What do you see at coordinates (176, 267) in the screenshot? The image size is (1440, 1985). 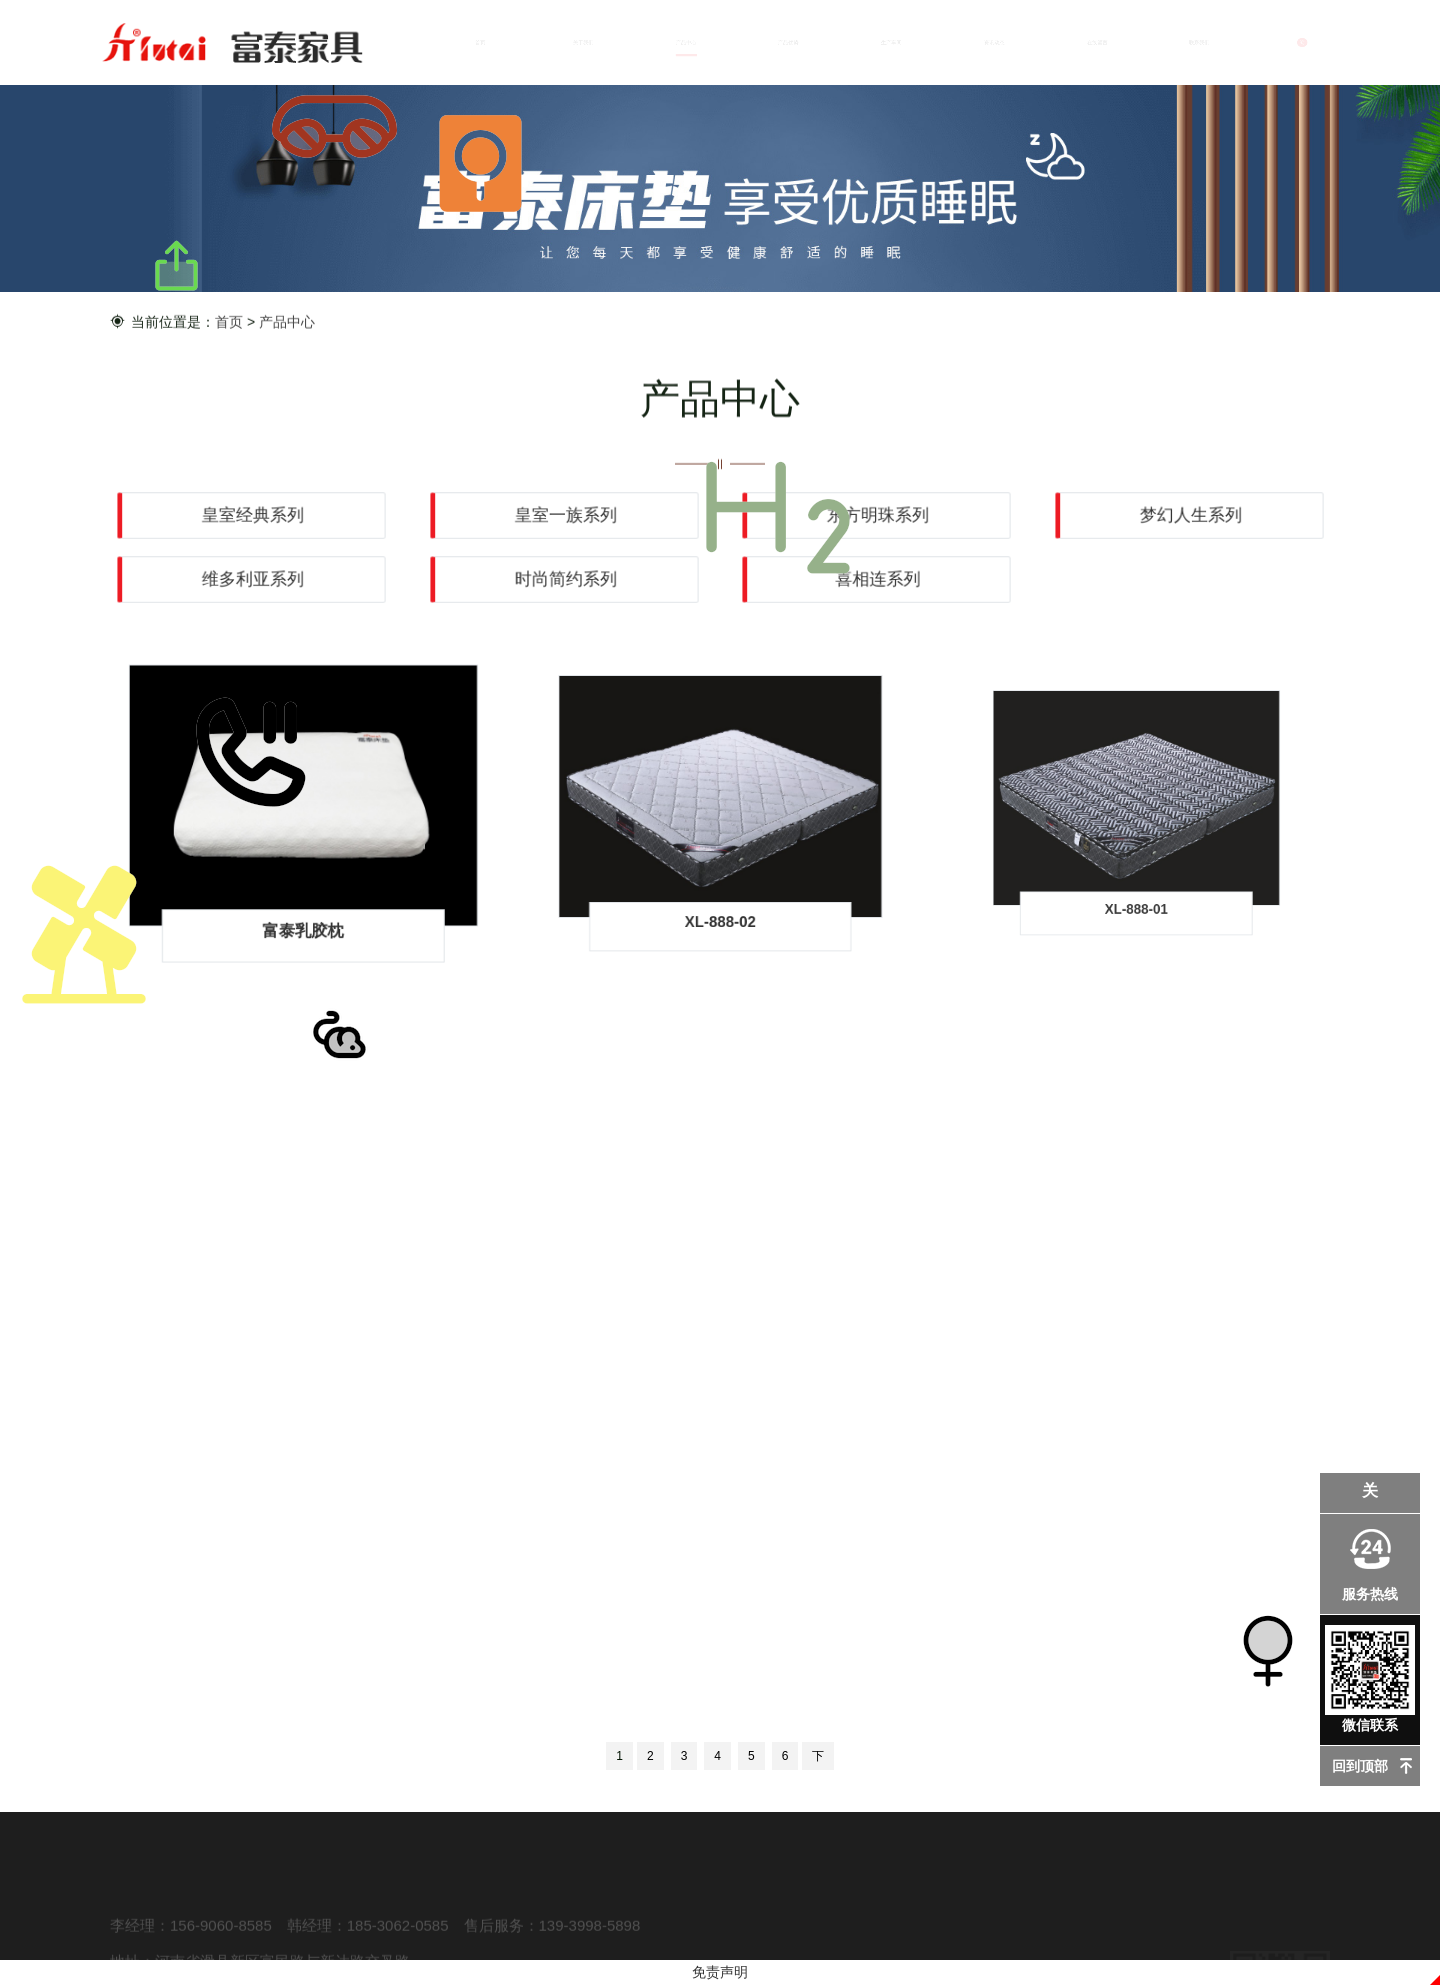 I see `export or share content to another app` at bounding box center [176, 267].